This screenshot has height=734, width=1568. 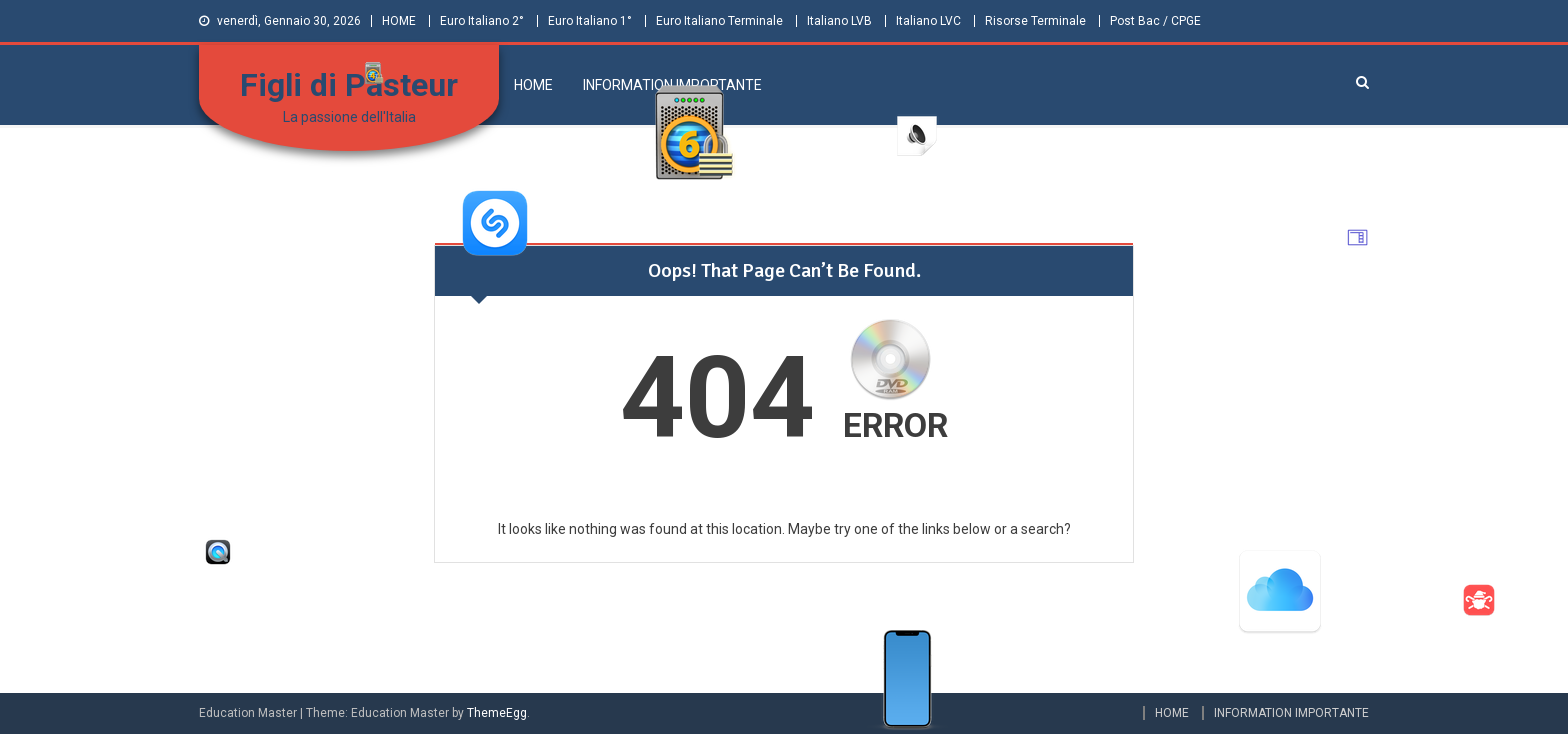 What do you see at coordinates (689, 132) in the screenshot?
I see `indicates a locked RAID 6 storage array` at bounding box center [689, 132].